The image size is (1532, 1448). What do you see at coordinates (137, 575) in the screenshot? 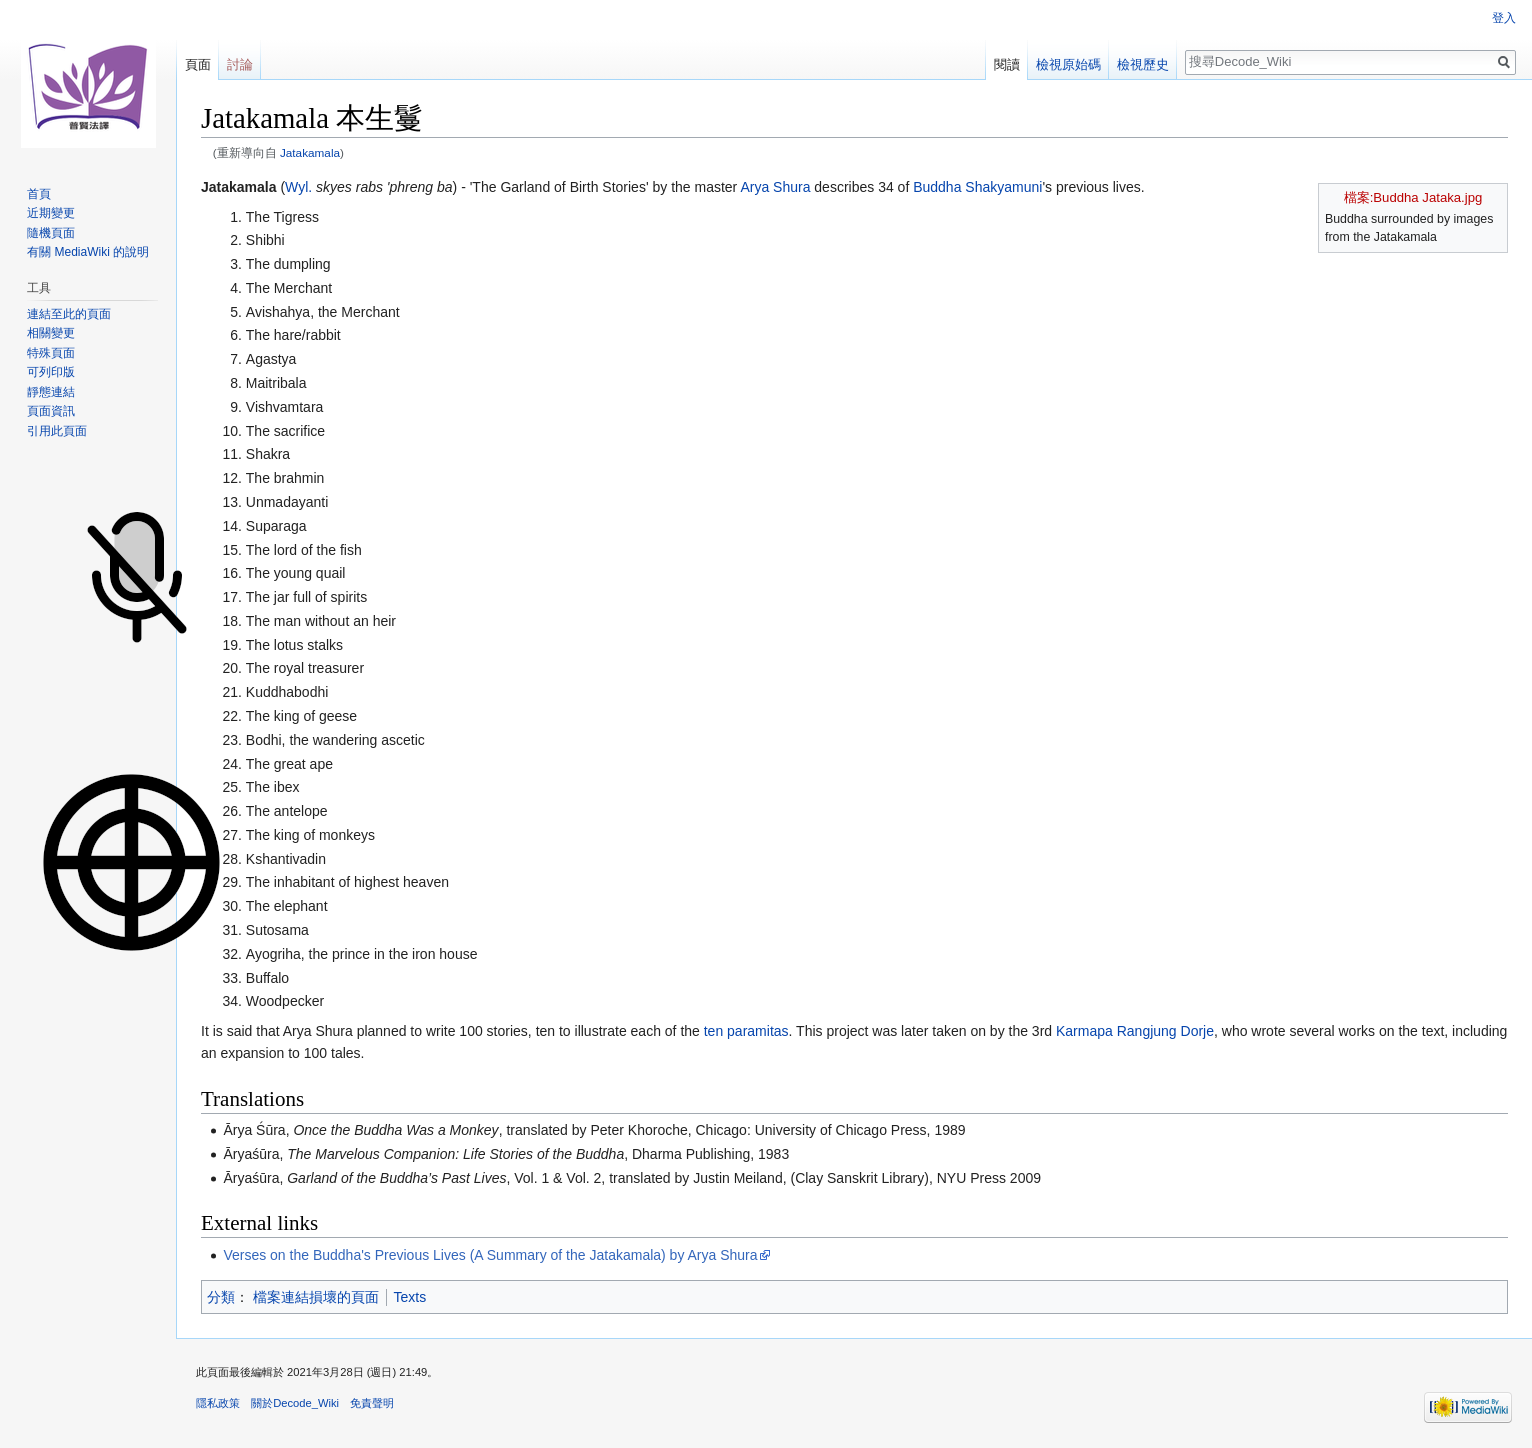
I see `mute your microphone` at bounding box center [137, 575].